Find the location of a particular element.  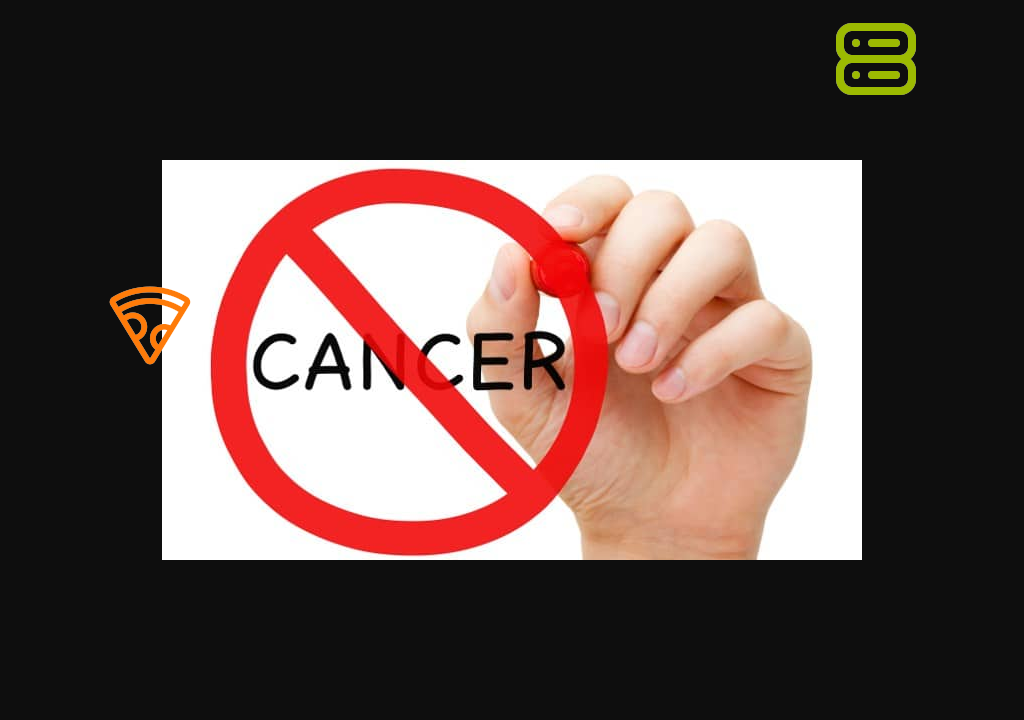

view server status is located at coordinates (876, 59).